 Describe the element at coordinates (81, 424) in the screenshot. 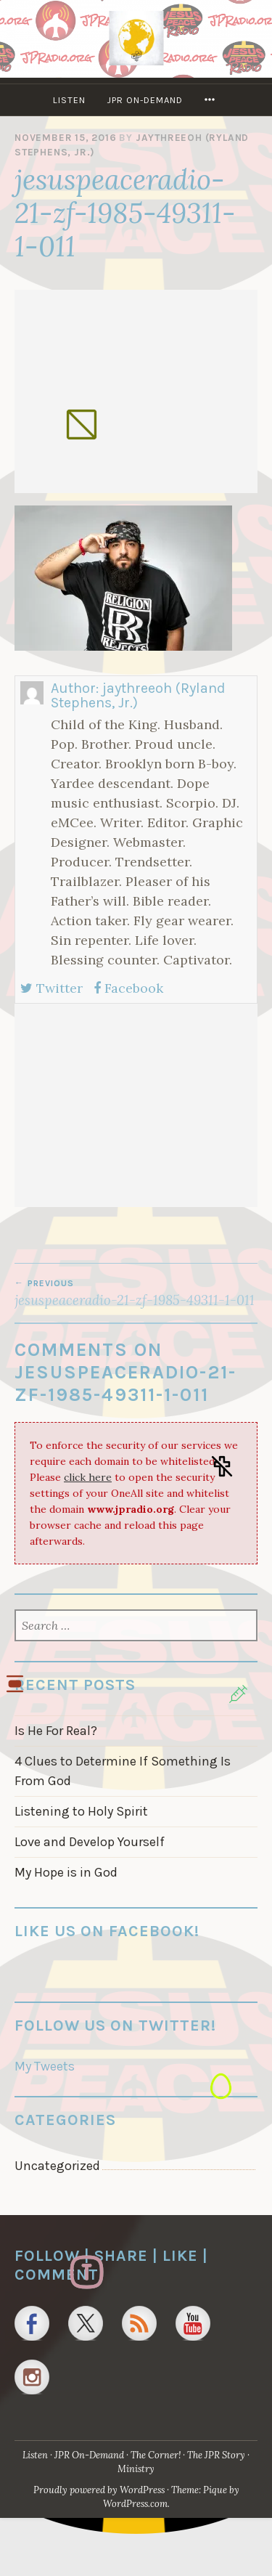

I see `indicates missing or unavailable image content` at that location.